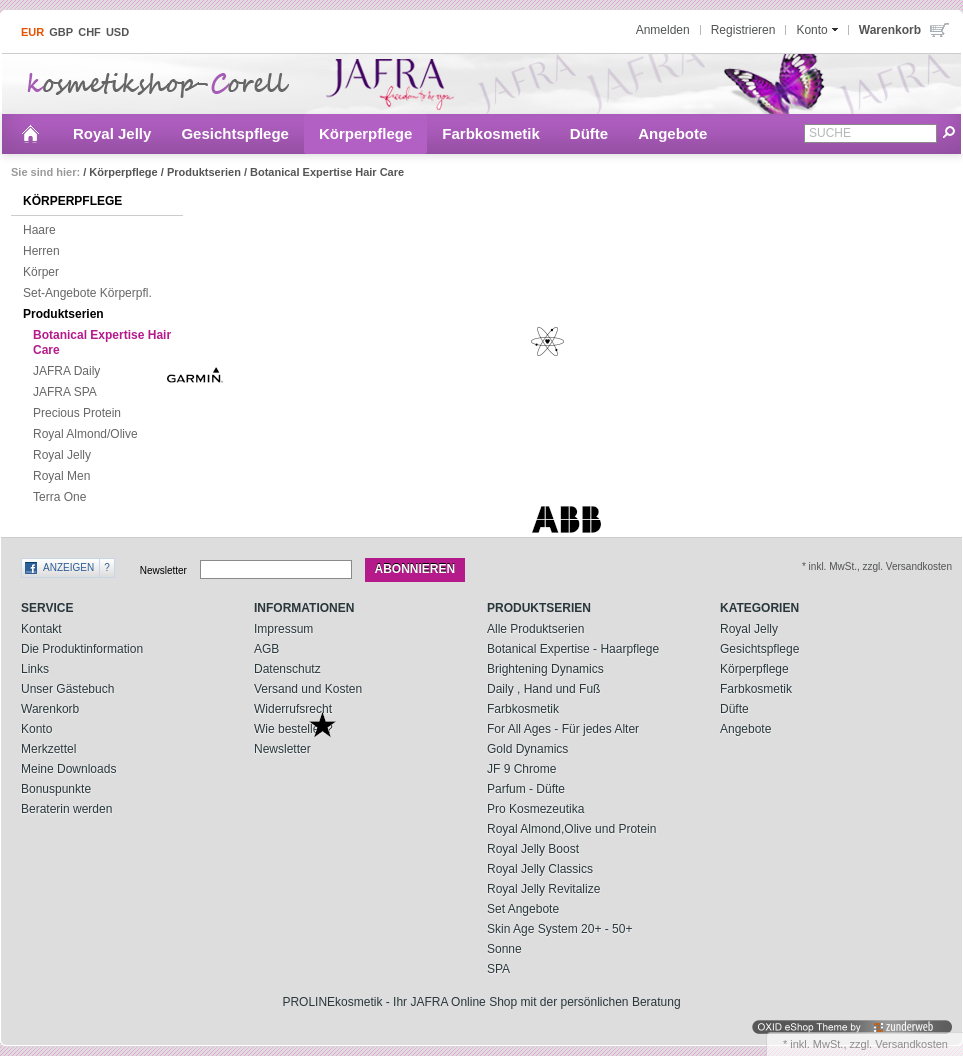 Image resolution: width=963 pixels, height=1056 pixels. I want to click on ABB company logo, so click(566, 519).